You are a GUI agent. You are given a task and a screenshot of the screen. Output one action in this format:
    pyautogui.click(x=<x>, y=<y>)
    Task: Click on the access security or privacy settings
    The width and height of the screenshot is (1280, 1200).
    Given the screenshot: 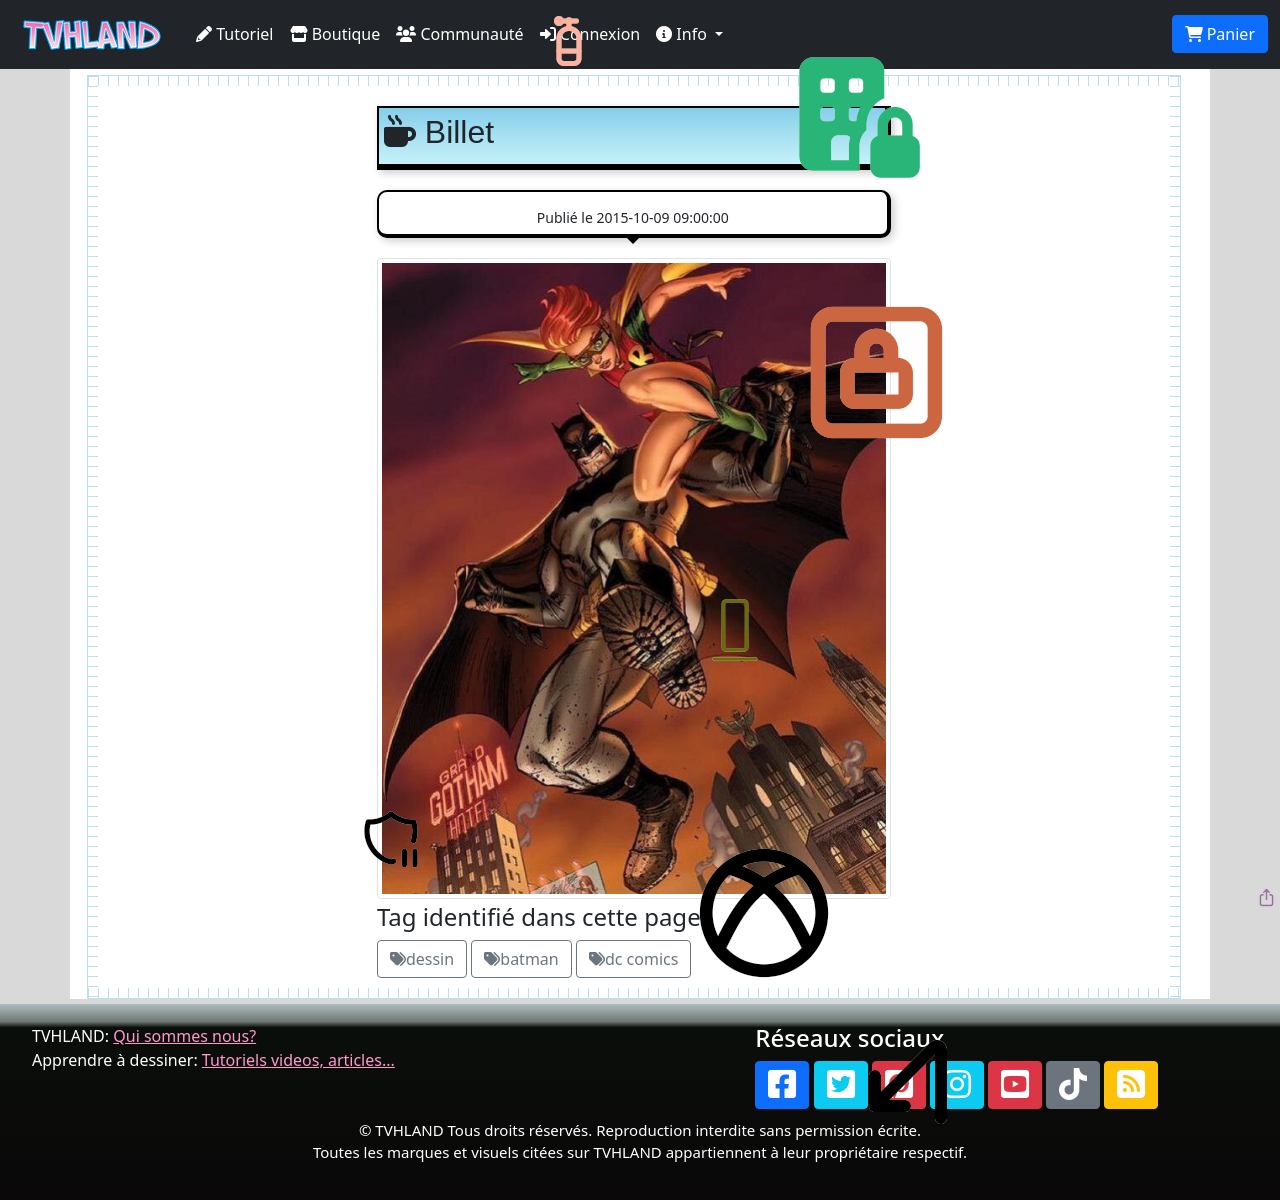 What is the action you would take?
    pyautogui.click(x=876, y=372)
    